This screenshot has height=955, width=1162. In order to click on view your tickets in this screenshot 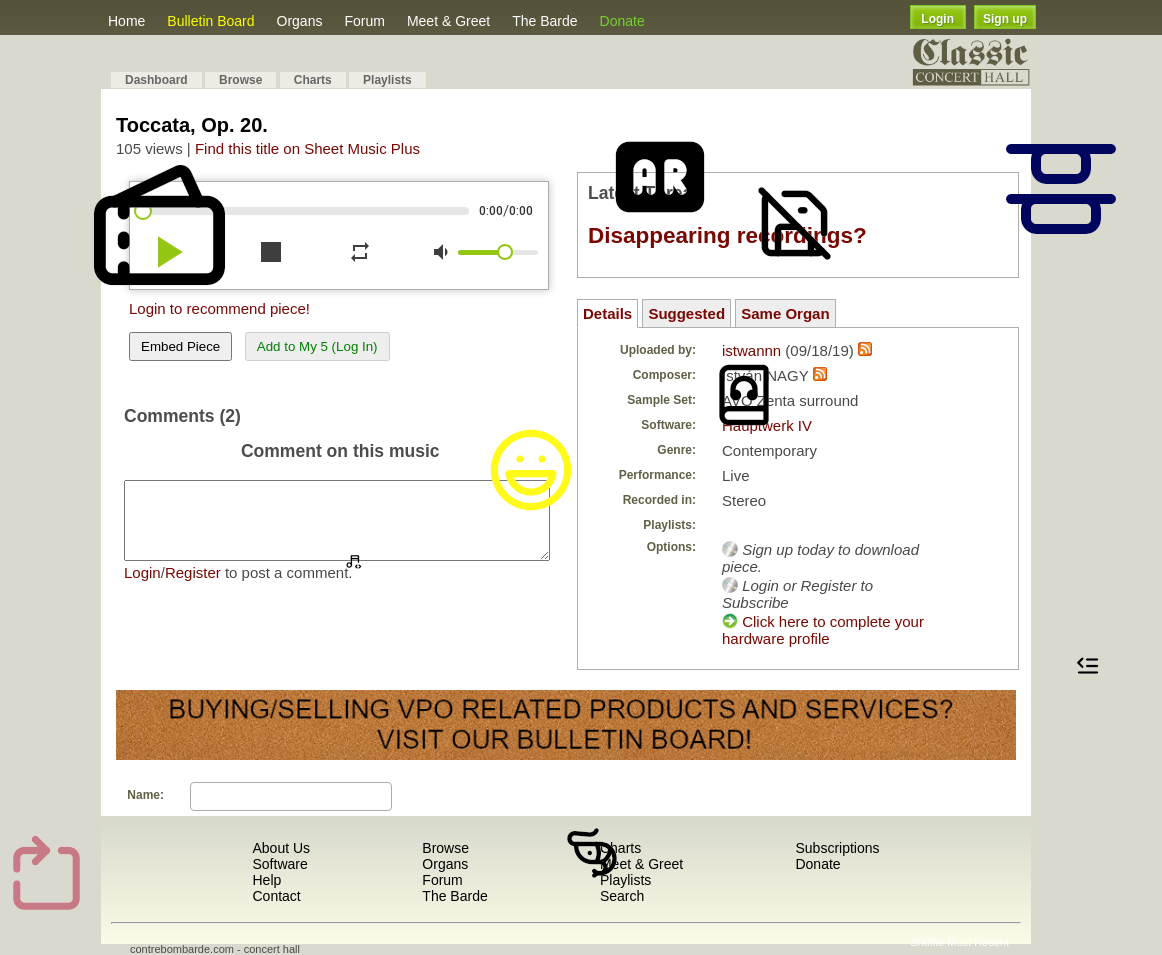, I will do `click(159, 225)`.